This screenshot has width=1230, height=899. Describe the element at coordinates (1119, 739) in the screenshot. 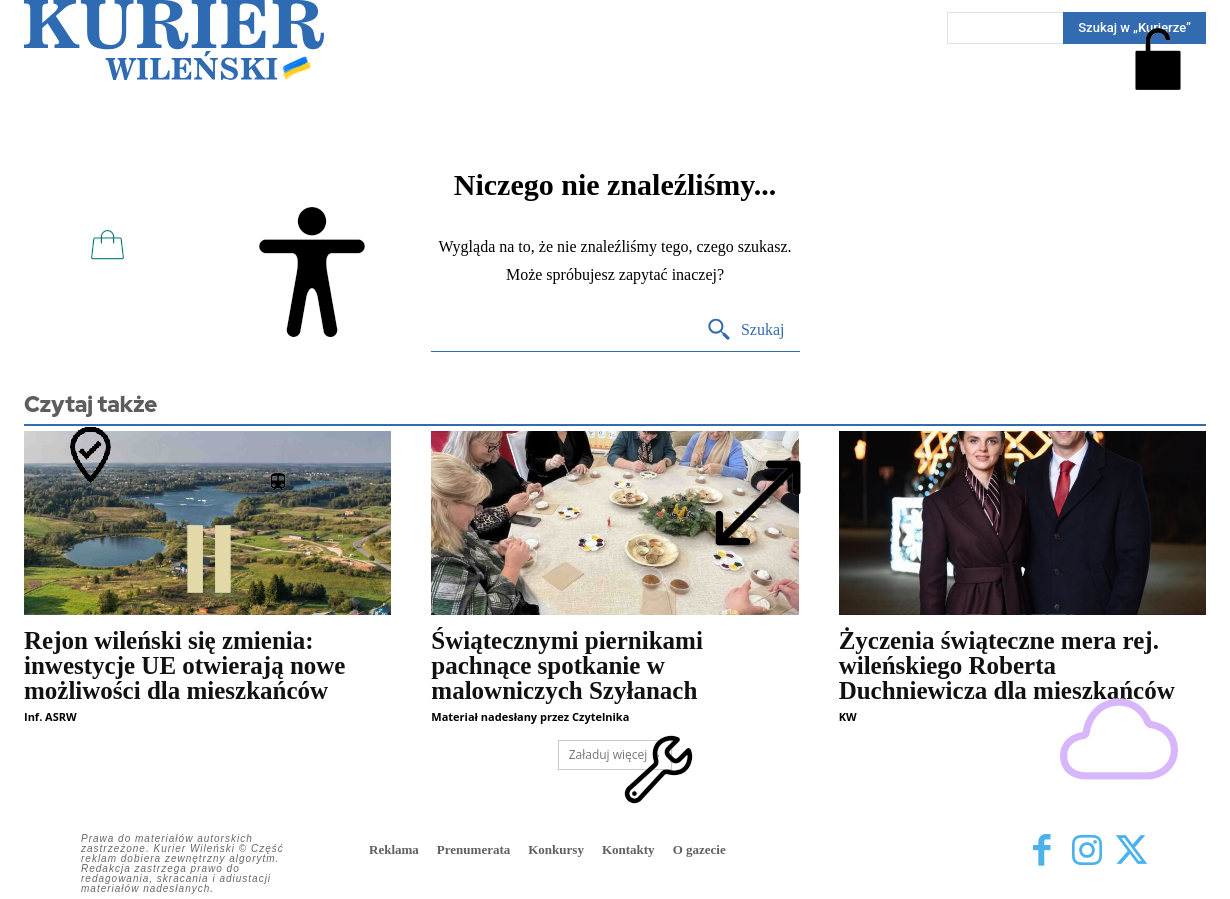

I see `indicates cloudy weather conditions` at that location.